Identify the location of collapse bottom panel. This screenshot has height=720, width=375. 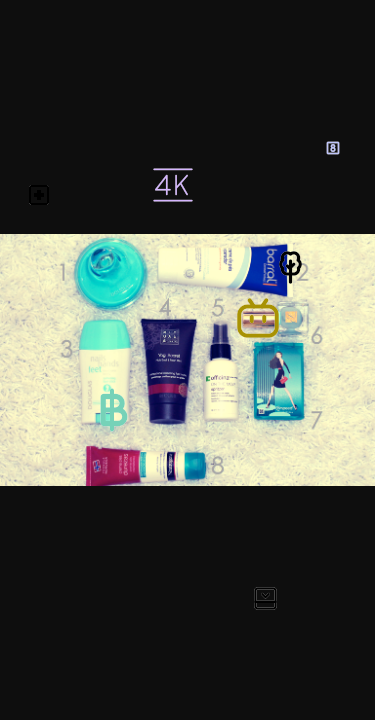
(265, 598).